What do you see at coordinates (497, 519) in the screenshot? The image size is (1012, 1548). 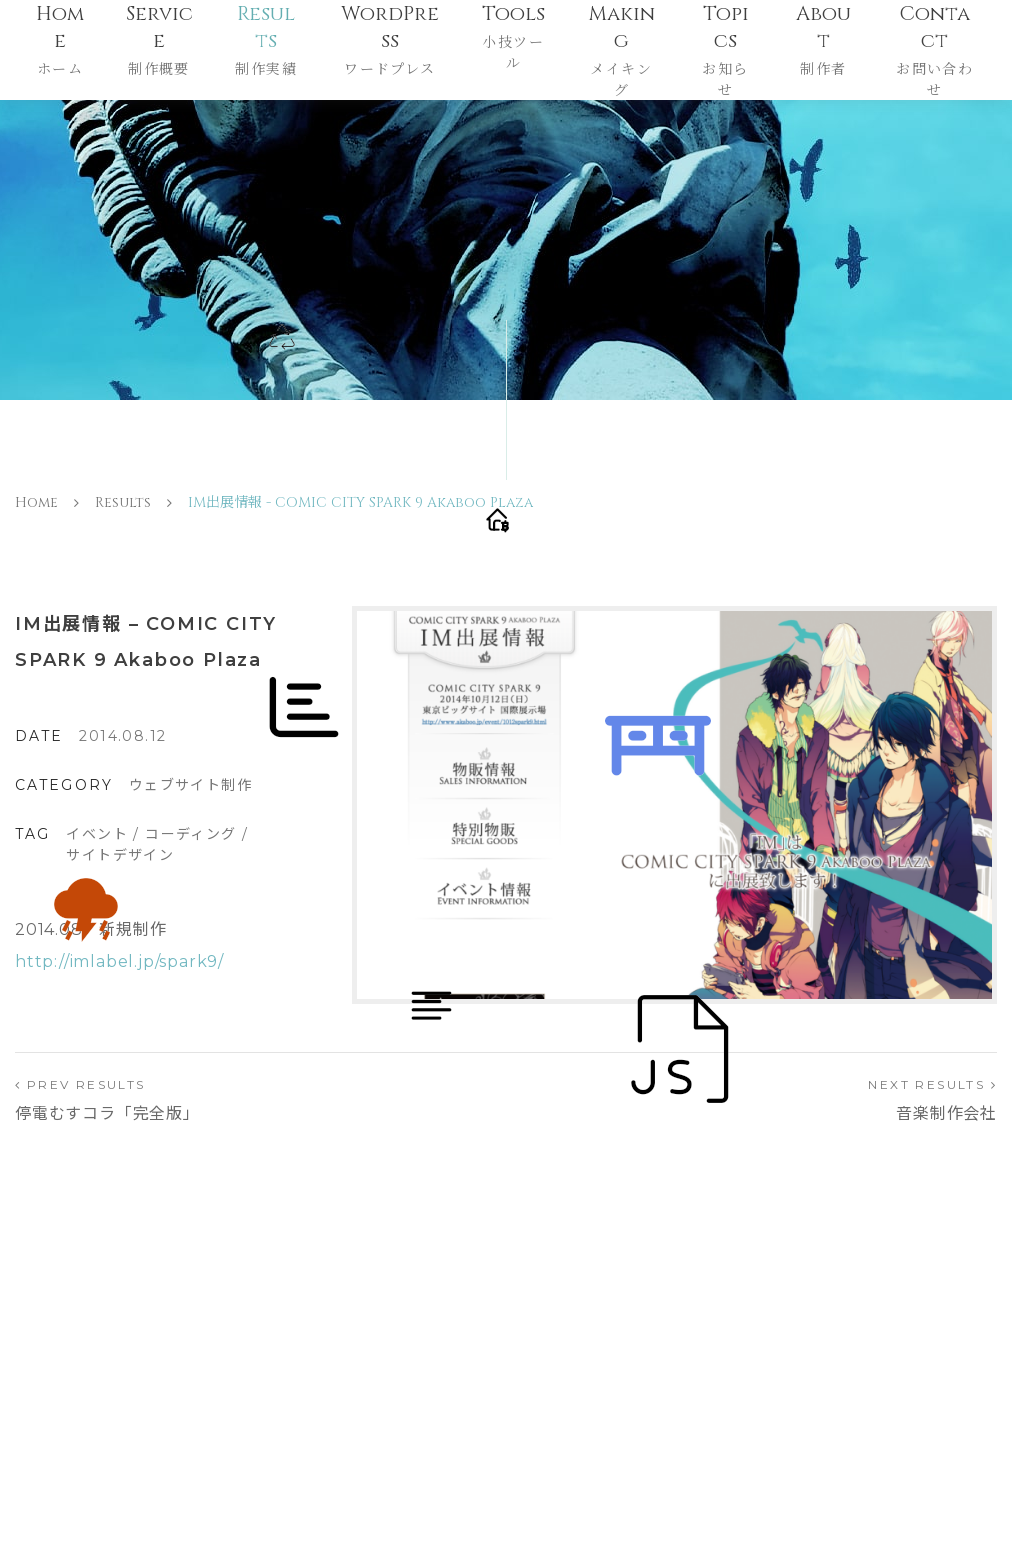 I see `access bitcoin wallet or crypto home dashboard` at bounding box center [497, 519].